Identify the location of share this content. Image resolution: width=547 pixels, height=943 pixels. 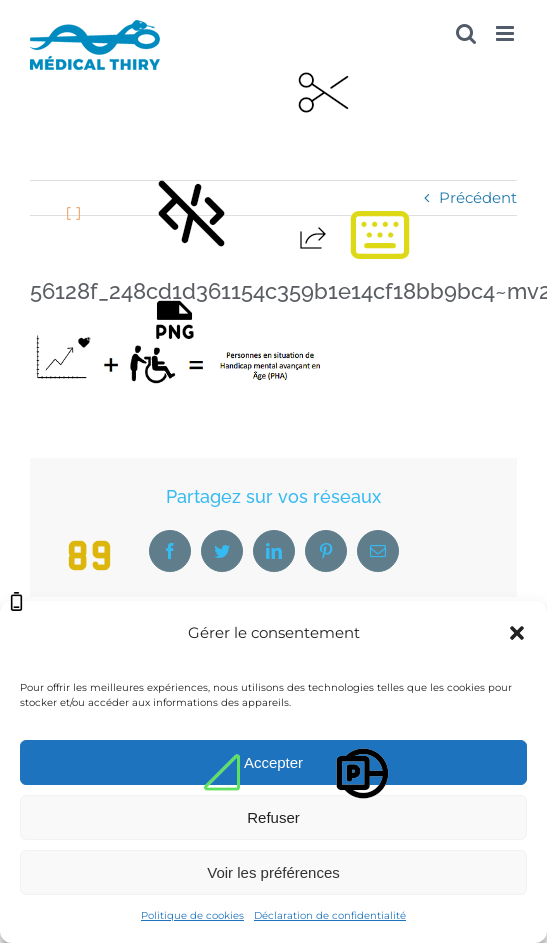
(313, 237).